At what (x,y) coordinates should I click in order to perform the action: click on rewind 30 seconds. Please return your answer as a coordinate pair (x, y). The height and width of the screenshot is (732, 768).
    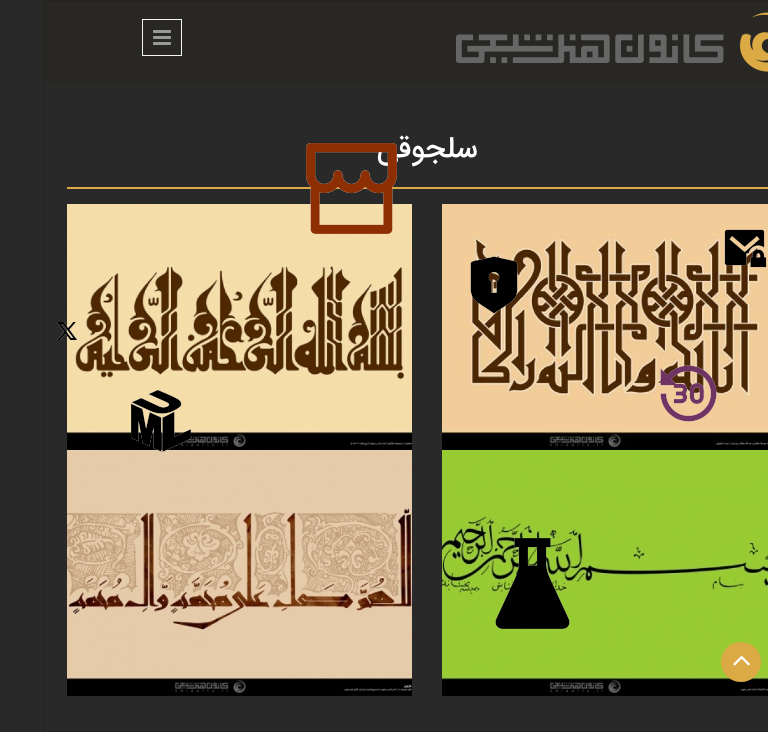
    Looking at the image, I should click on (688, 393).